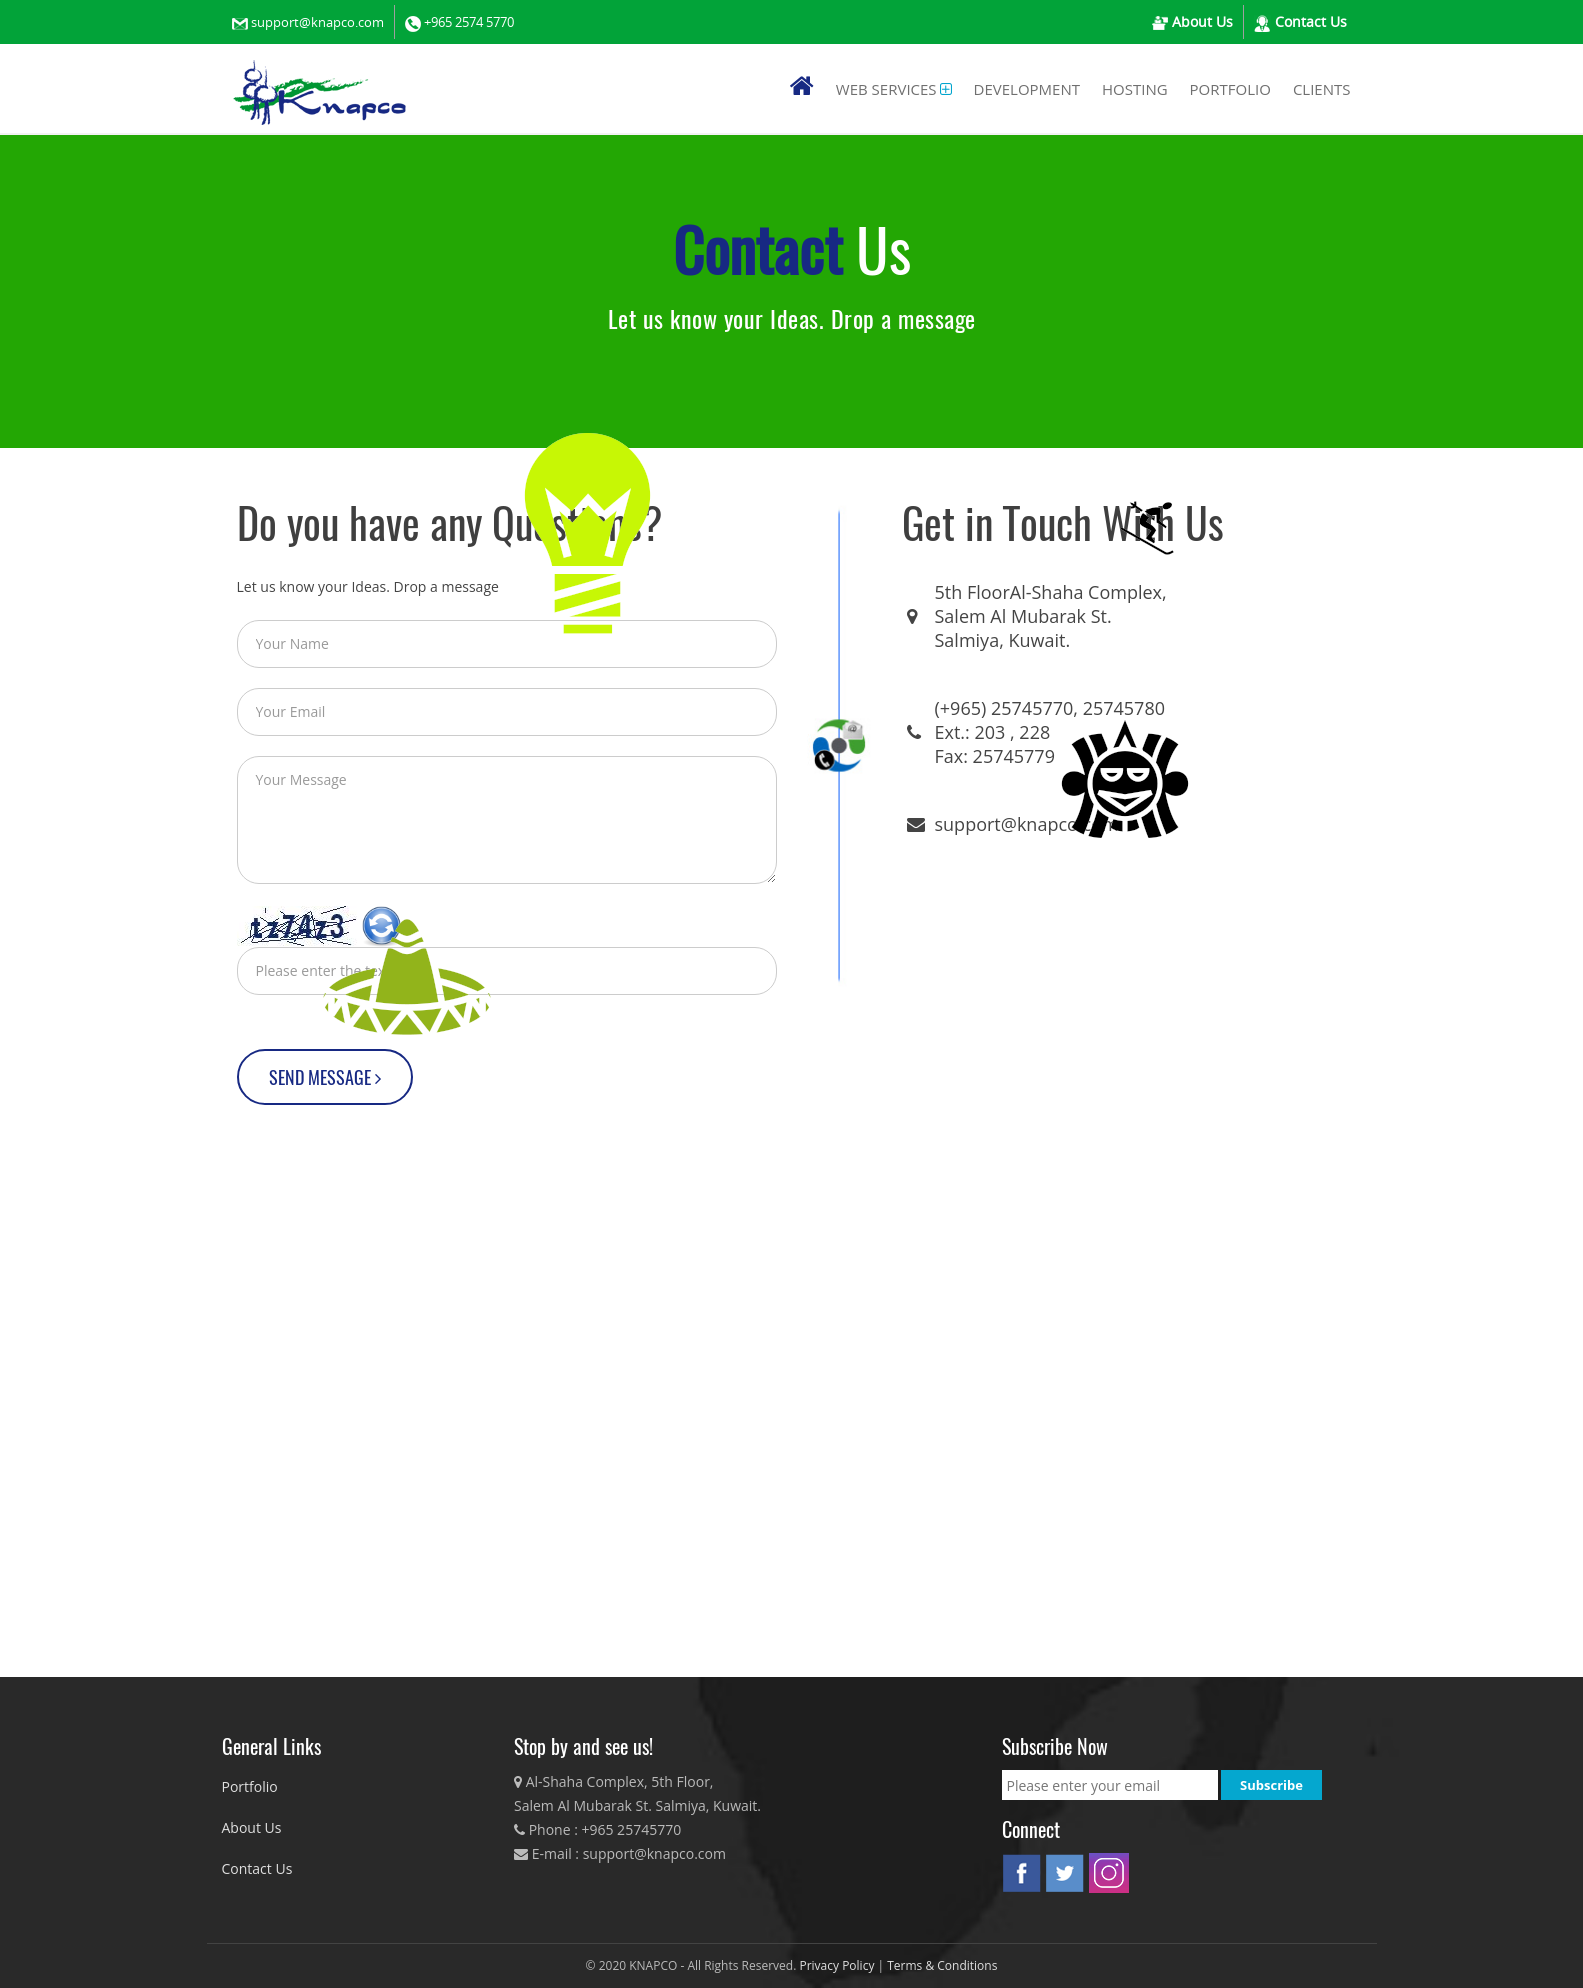 This screenshot has height=1988, width=1583. I want to click on access skiing or winter sports activities, so click(1147, 528).